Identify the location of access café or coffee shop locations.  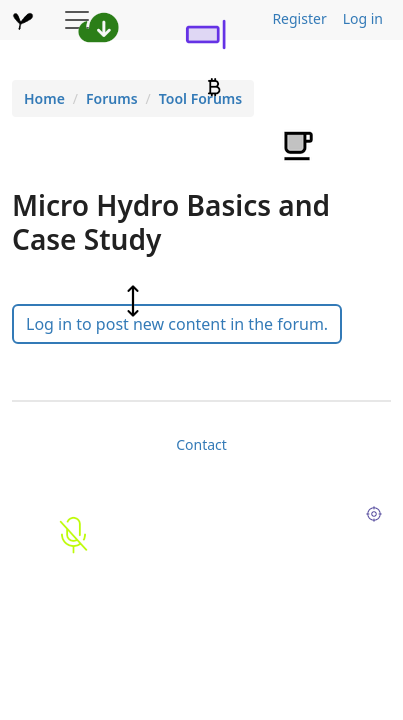
(297, 146).